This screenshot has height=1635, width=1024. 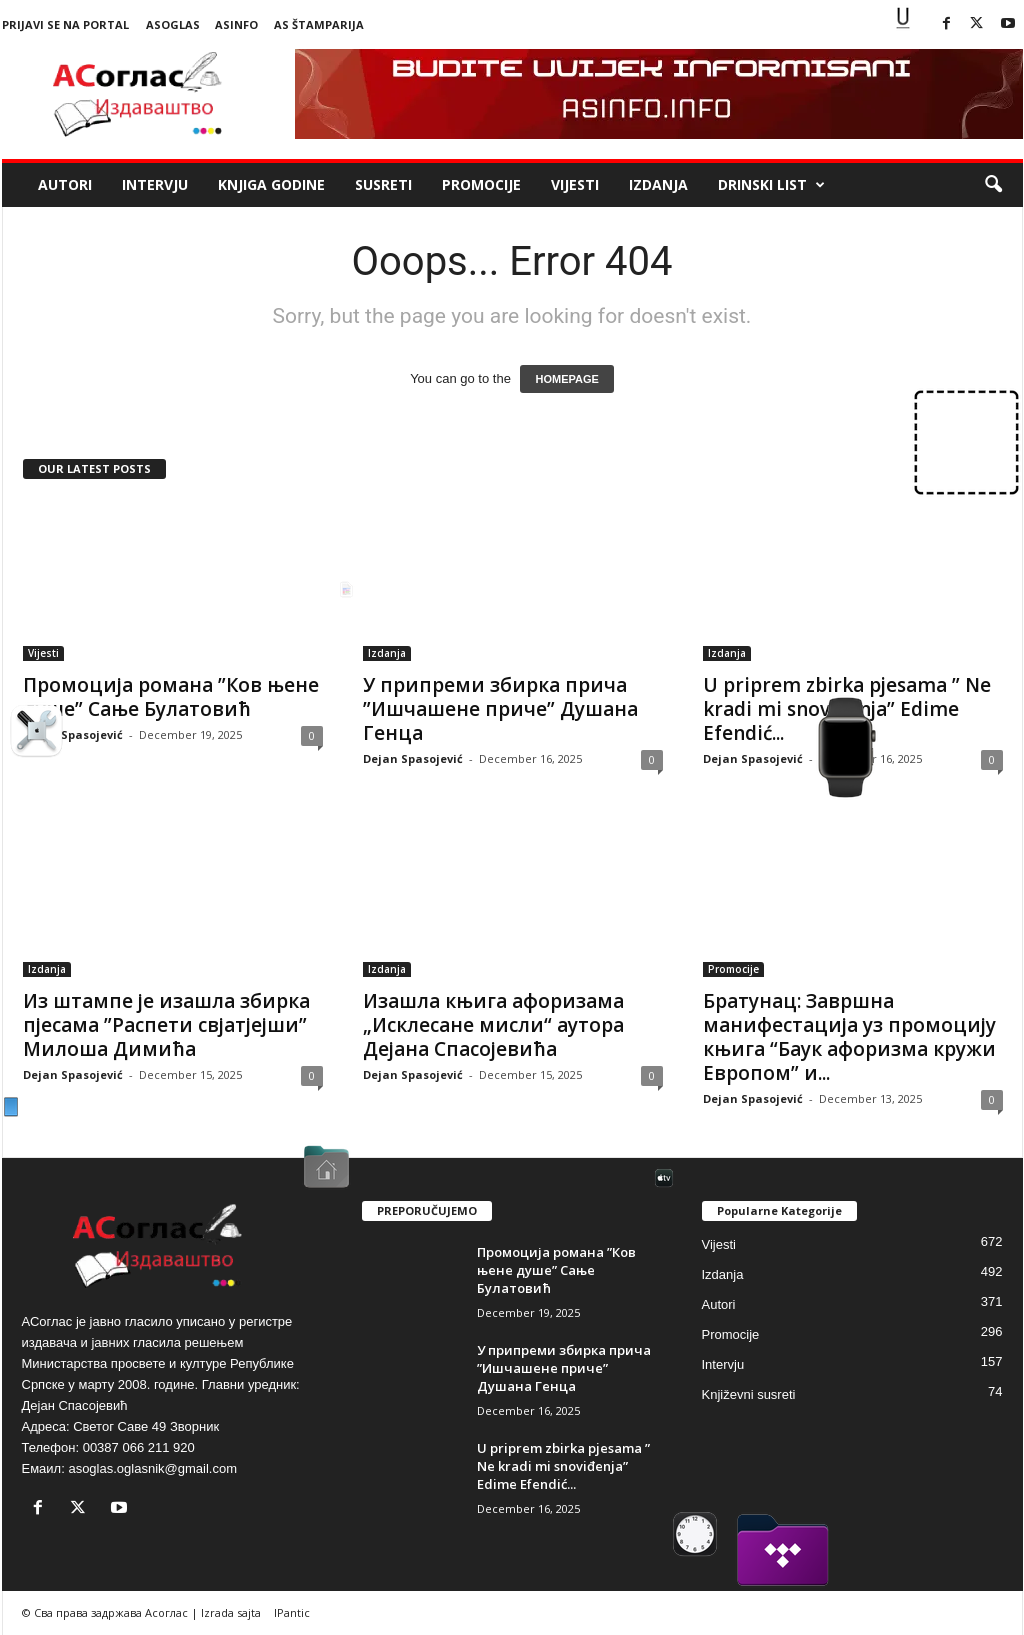 What do you see at coordinates (346, 589) in the screenshot?
I see `open developer tools or IDE` at bounding box center [346, 589].